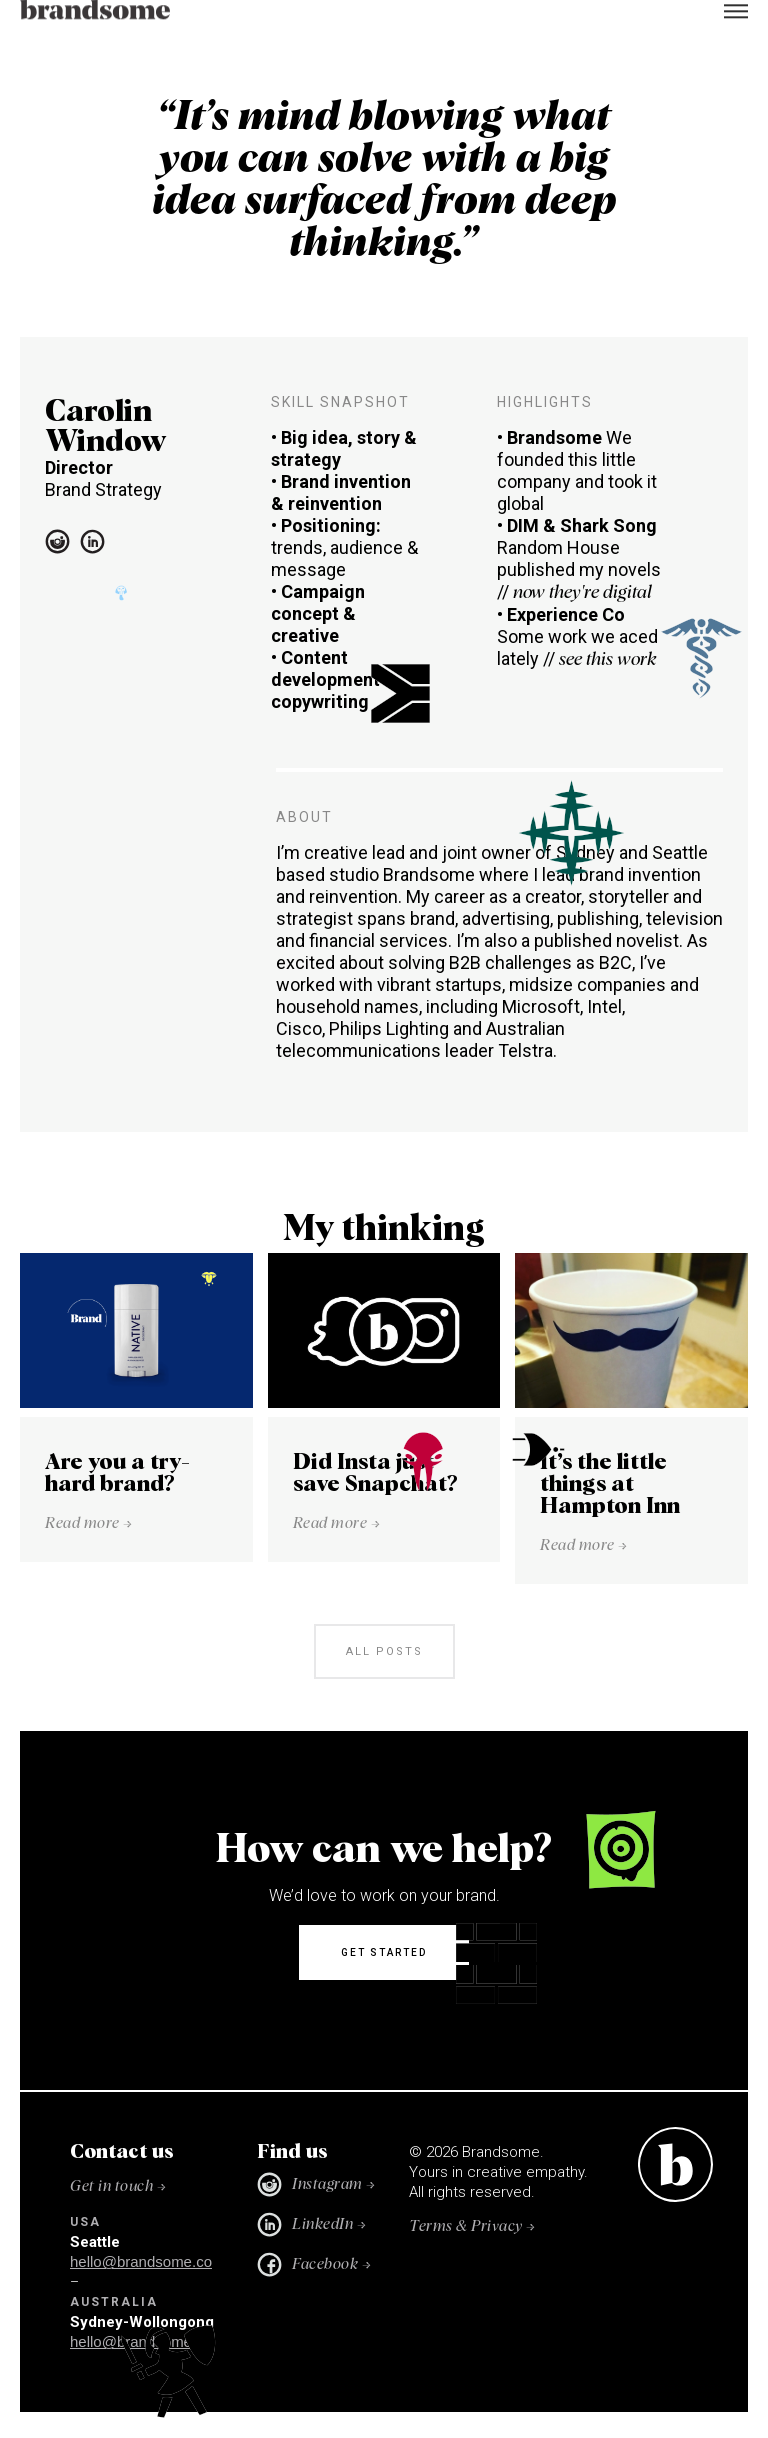 The width and height of the screenshot is (768, 2438). I want to click on indicates a wall or barrier element in a game, so click(496, 1963).